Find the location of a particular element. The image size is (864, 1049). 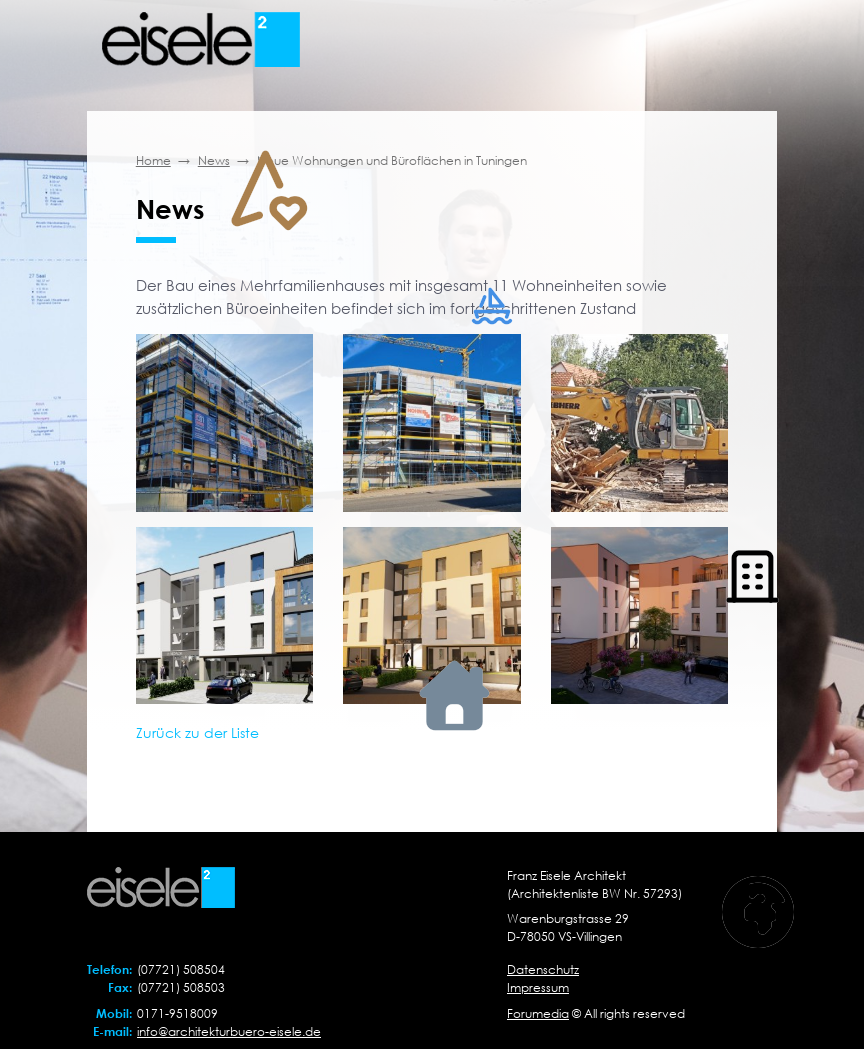

view building or property details is located at coordinates (752, 576).